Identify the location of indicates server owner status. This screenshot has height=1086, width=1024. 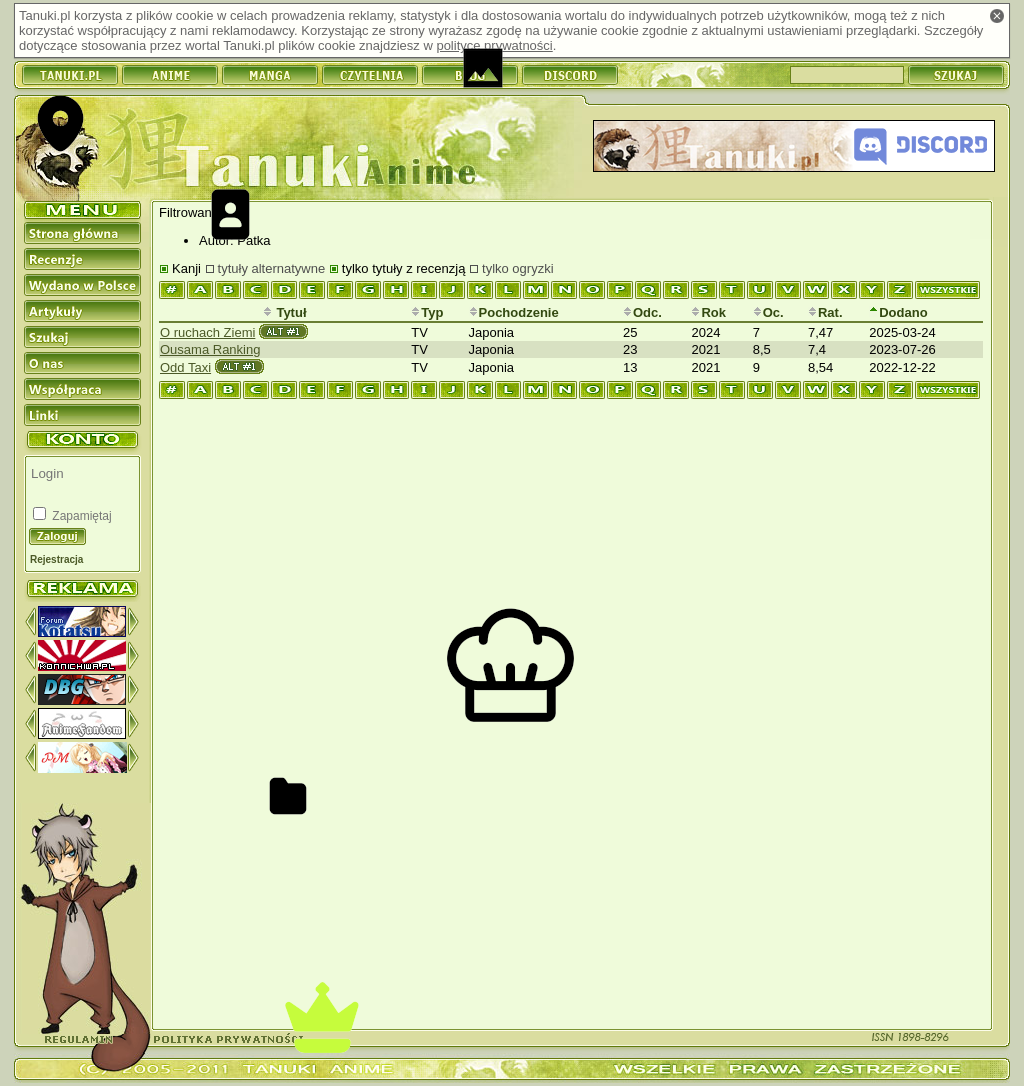
(322, 1017).